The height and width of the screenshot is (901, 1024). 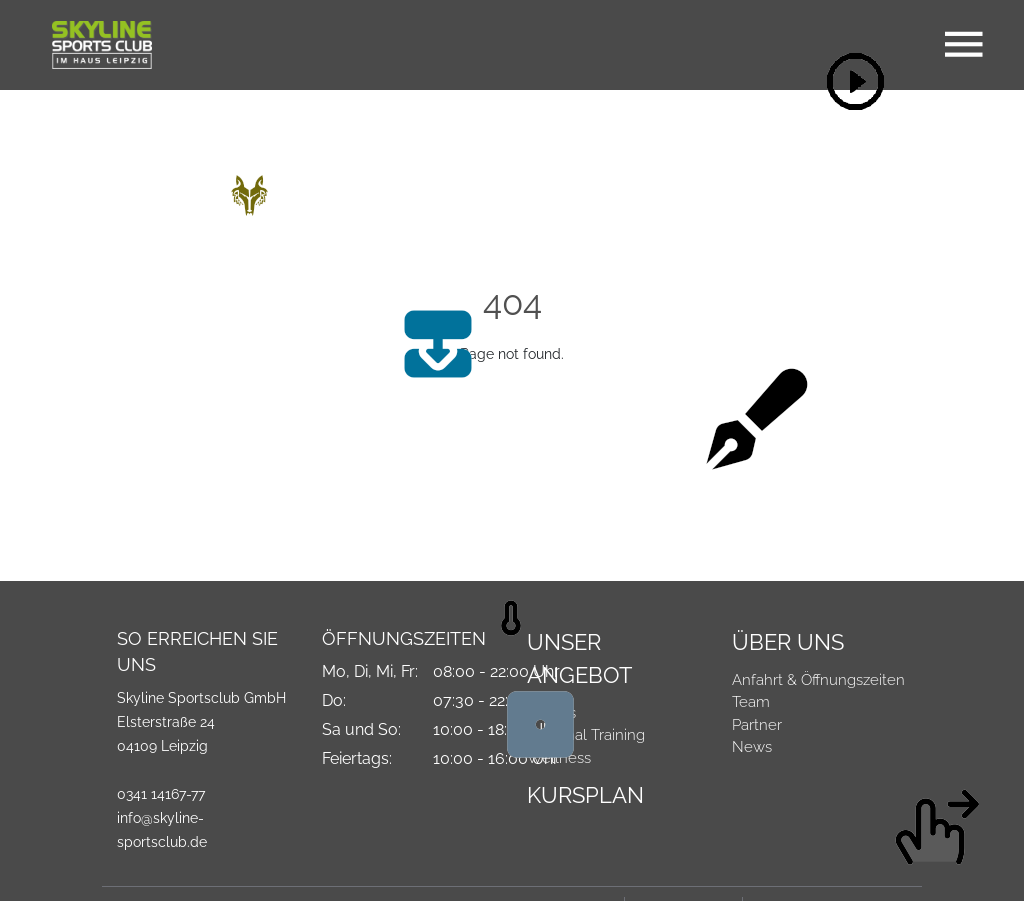 What do you see at coordinates (540, 724) in the screenshot?
I see `indicates a value of one in a dice or random number game` at bounding box center [540, 724].